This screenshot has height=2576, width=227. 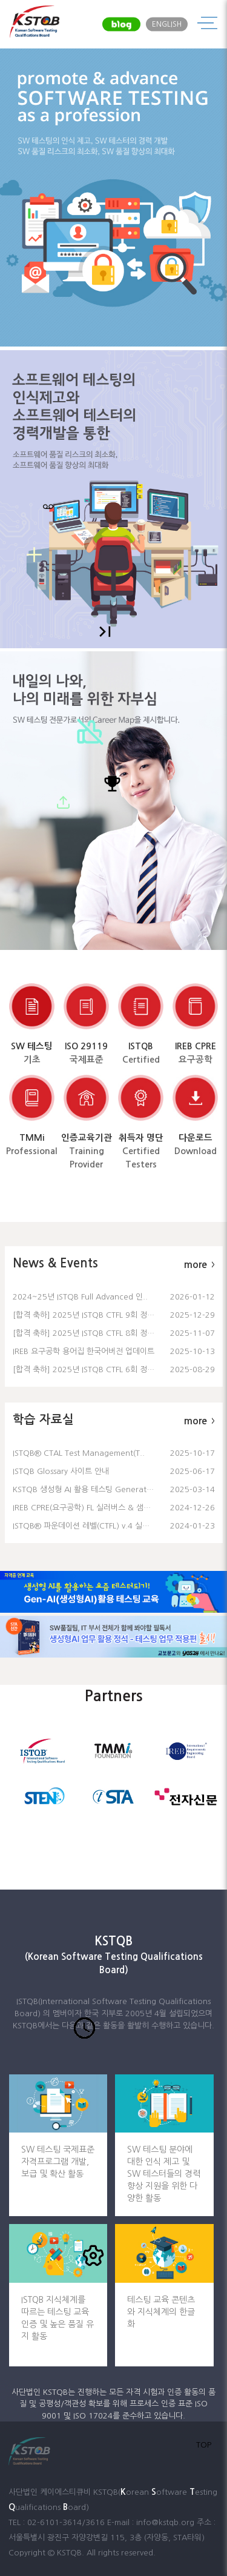 I want to click on access voicemail messages, so click(x=48, y=506).